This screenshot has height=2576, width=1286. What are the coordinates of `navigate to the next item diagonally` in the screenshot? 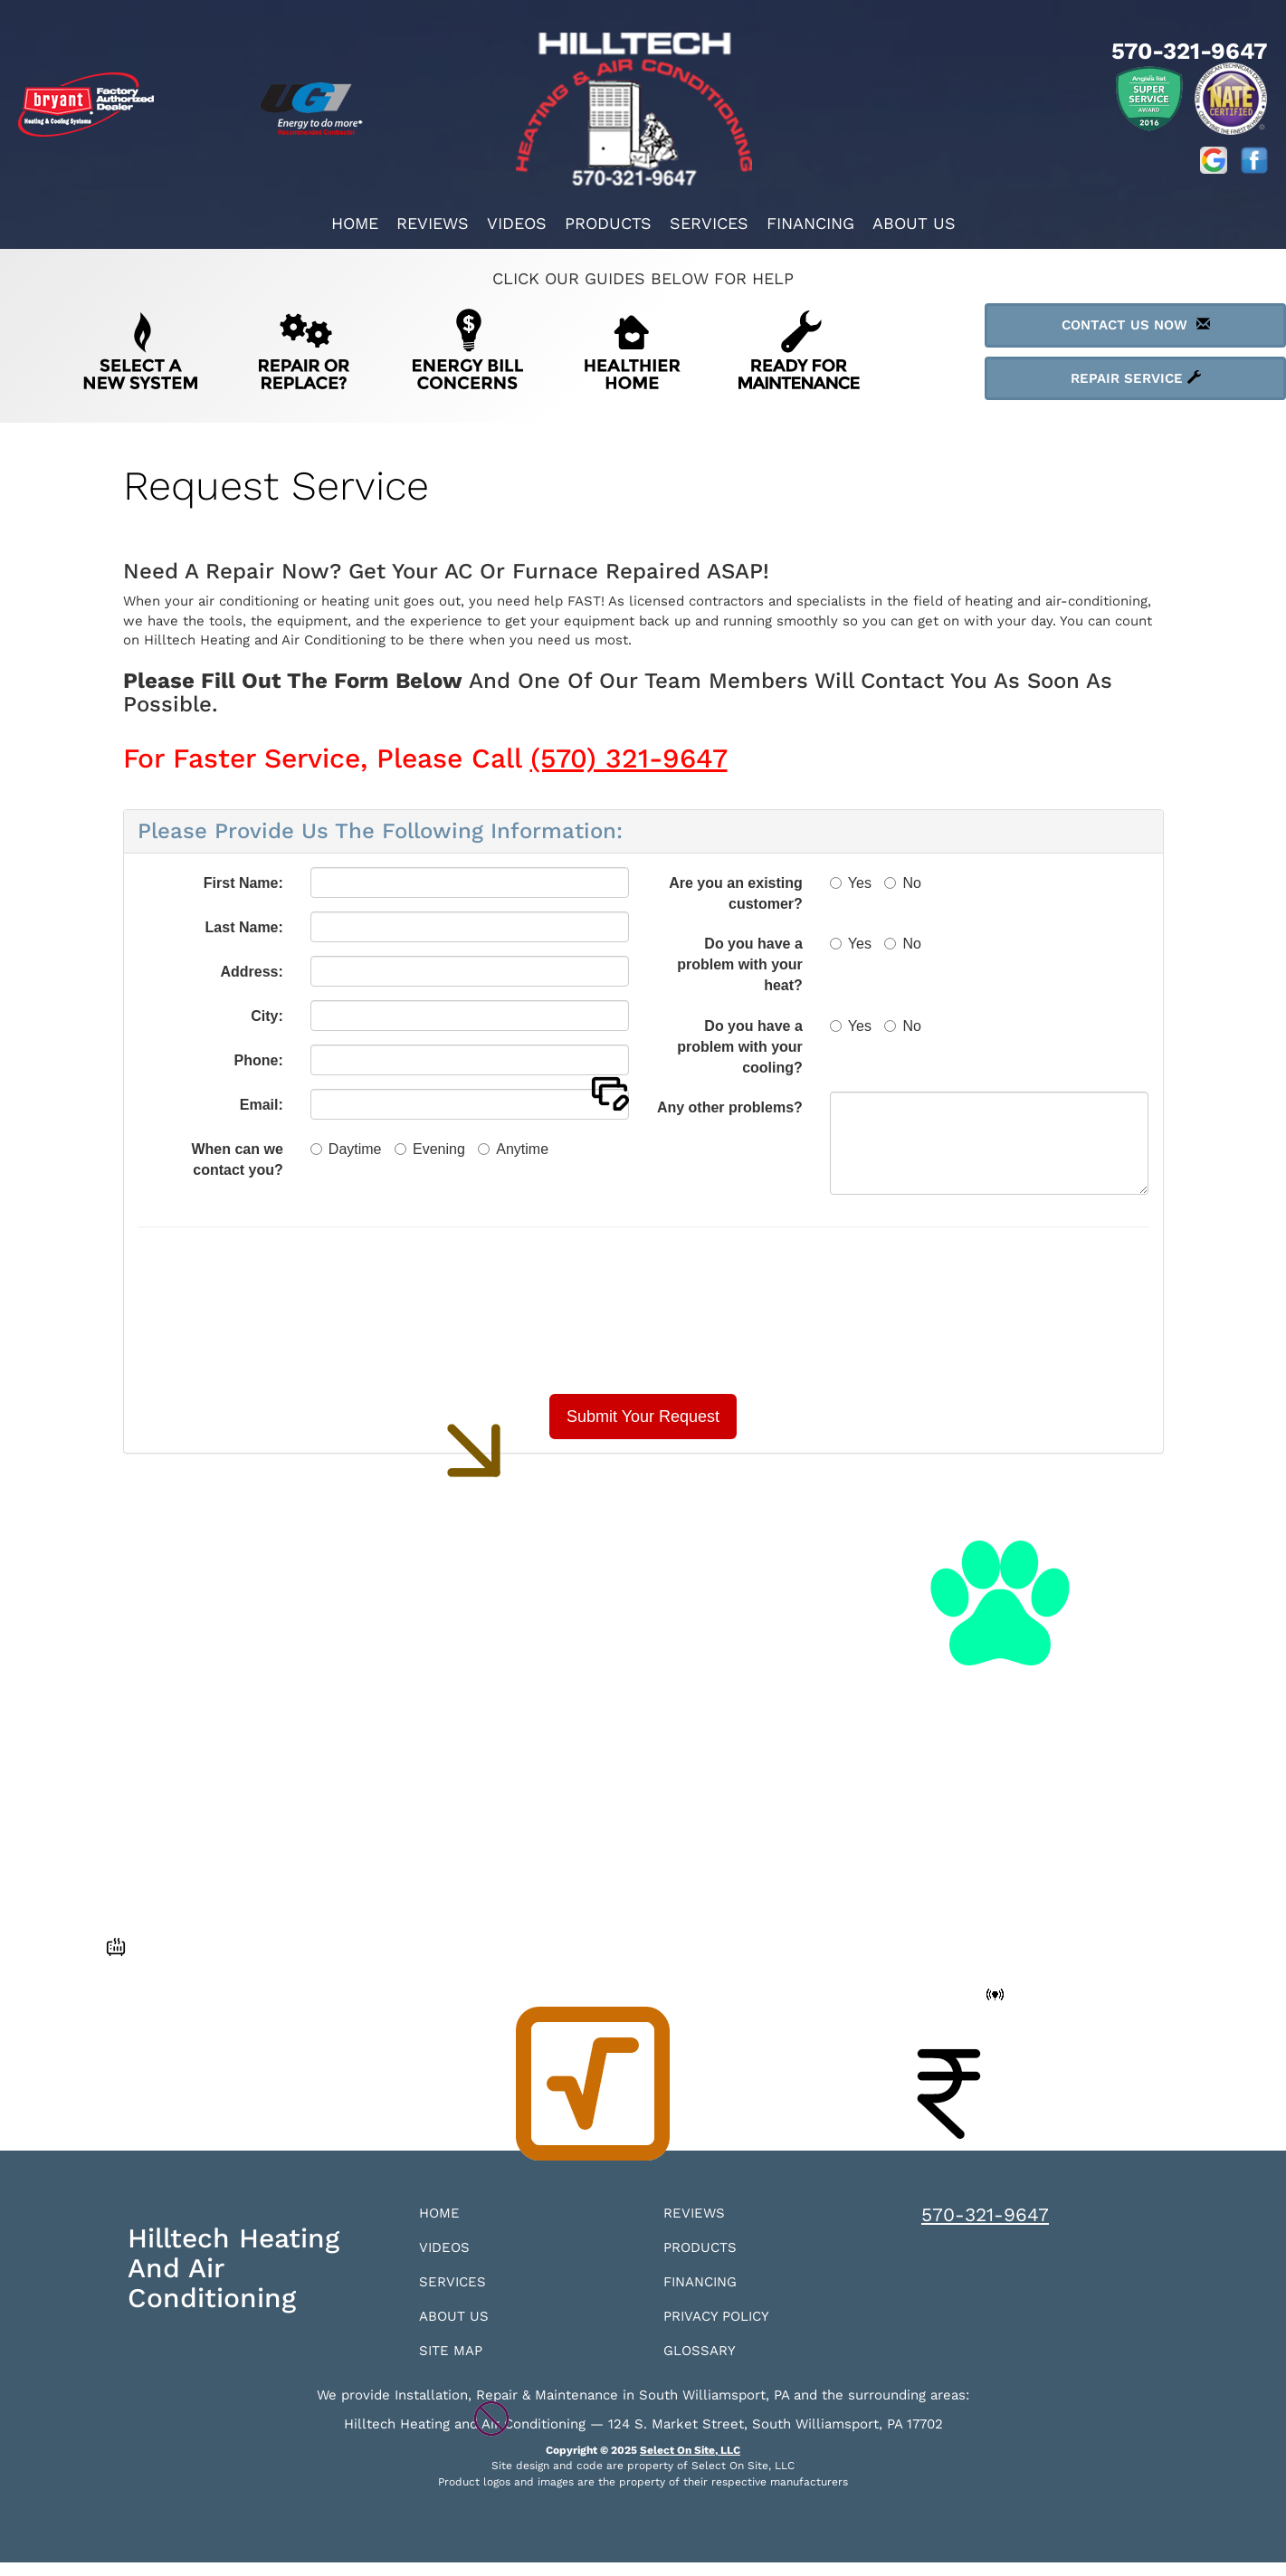 It's located at (473, 1450).